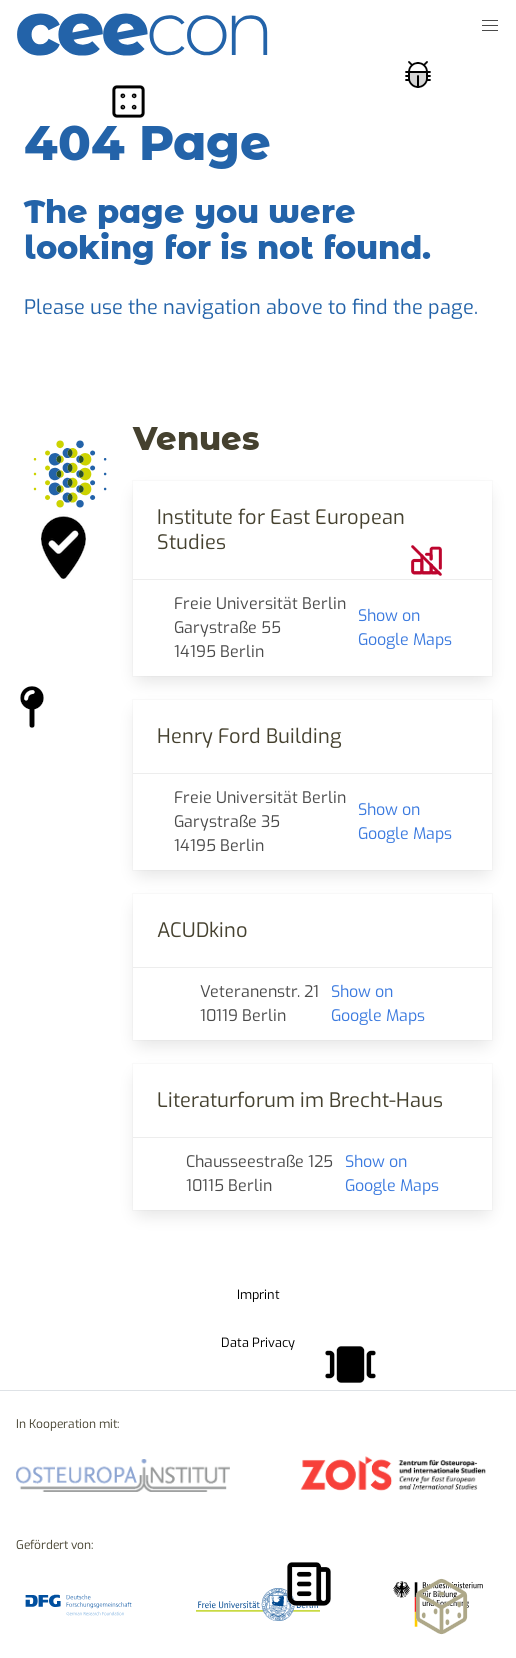 The height and width of the screenshot is (1658, 516). Describe the element at coordinates (418, 74) in the screenshot. I see `report a bug or issue` at that location.